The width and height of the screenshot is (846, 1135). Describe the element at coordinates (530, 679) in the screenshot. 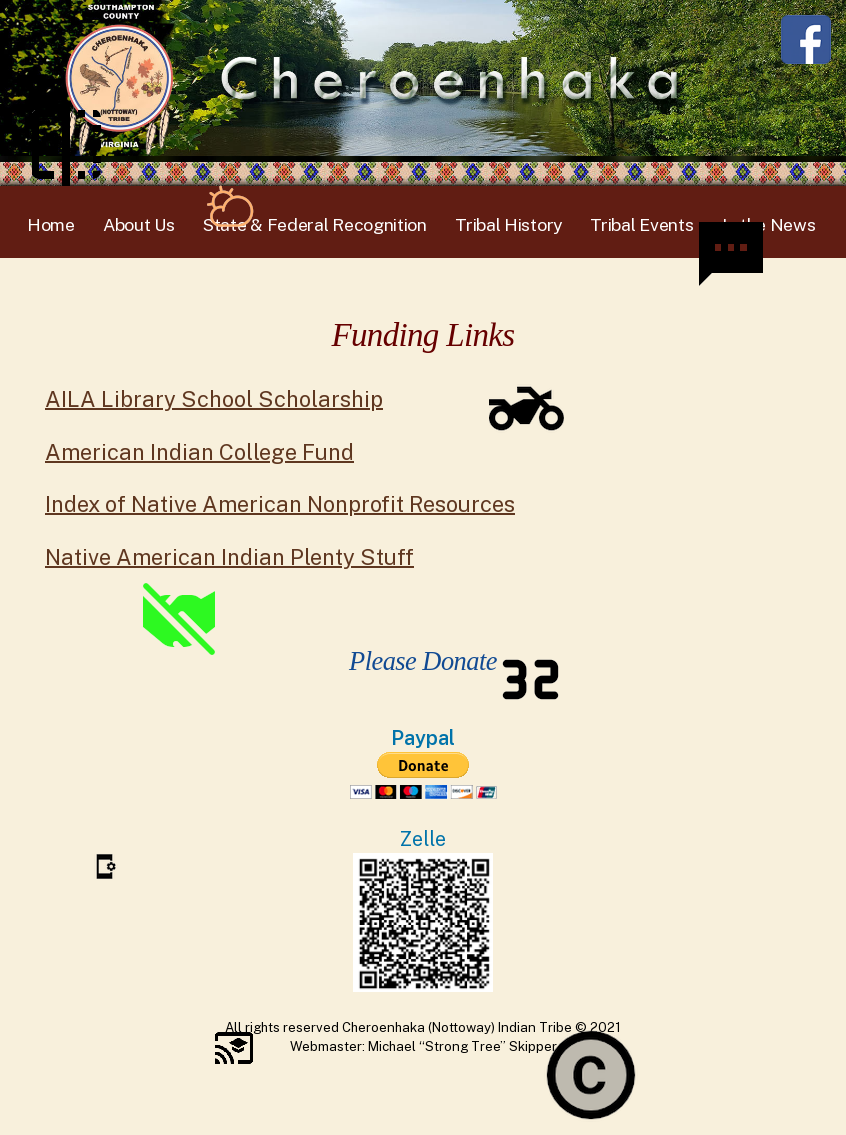

I see `indicates item number or position 32 in a list` at that location.